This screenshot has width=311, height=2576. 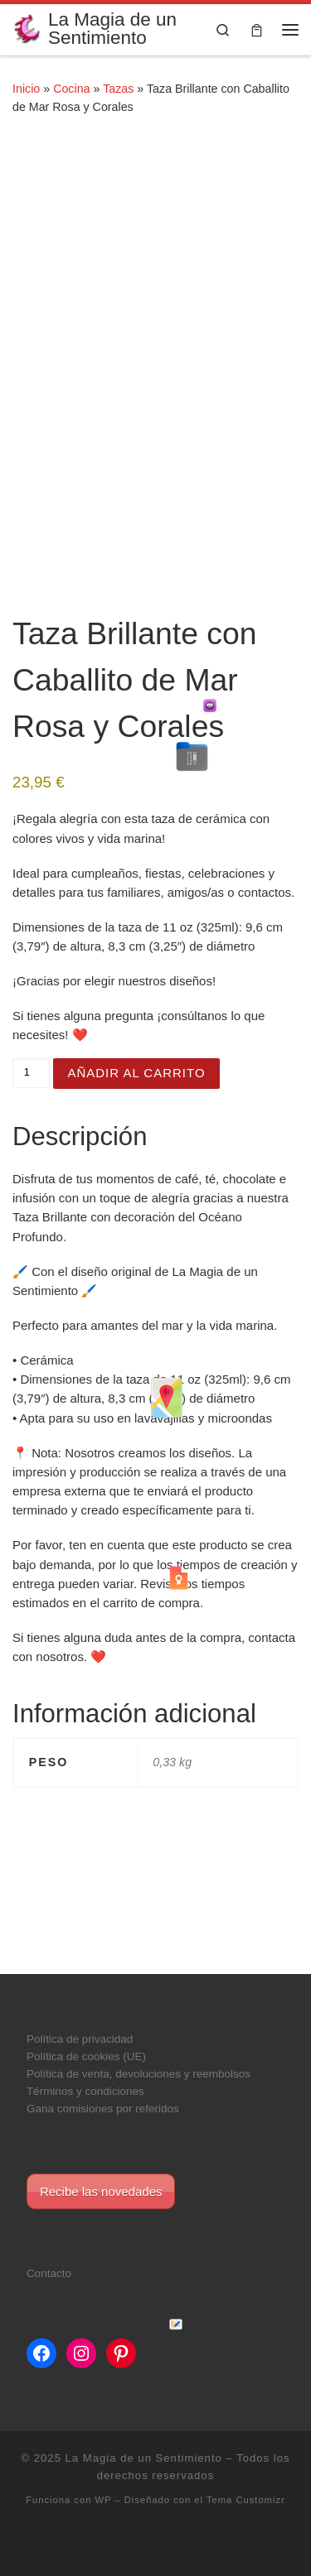 I want to click on access accessories and utility applications, so click(x=176, y=2324).